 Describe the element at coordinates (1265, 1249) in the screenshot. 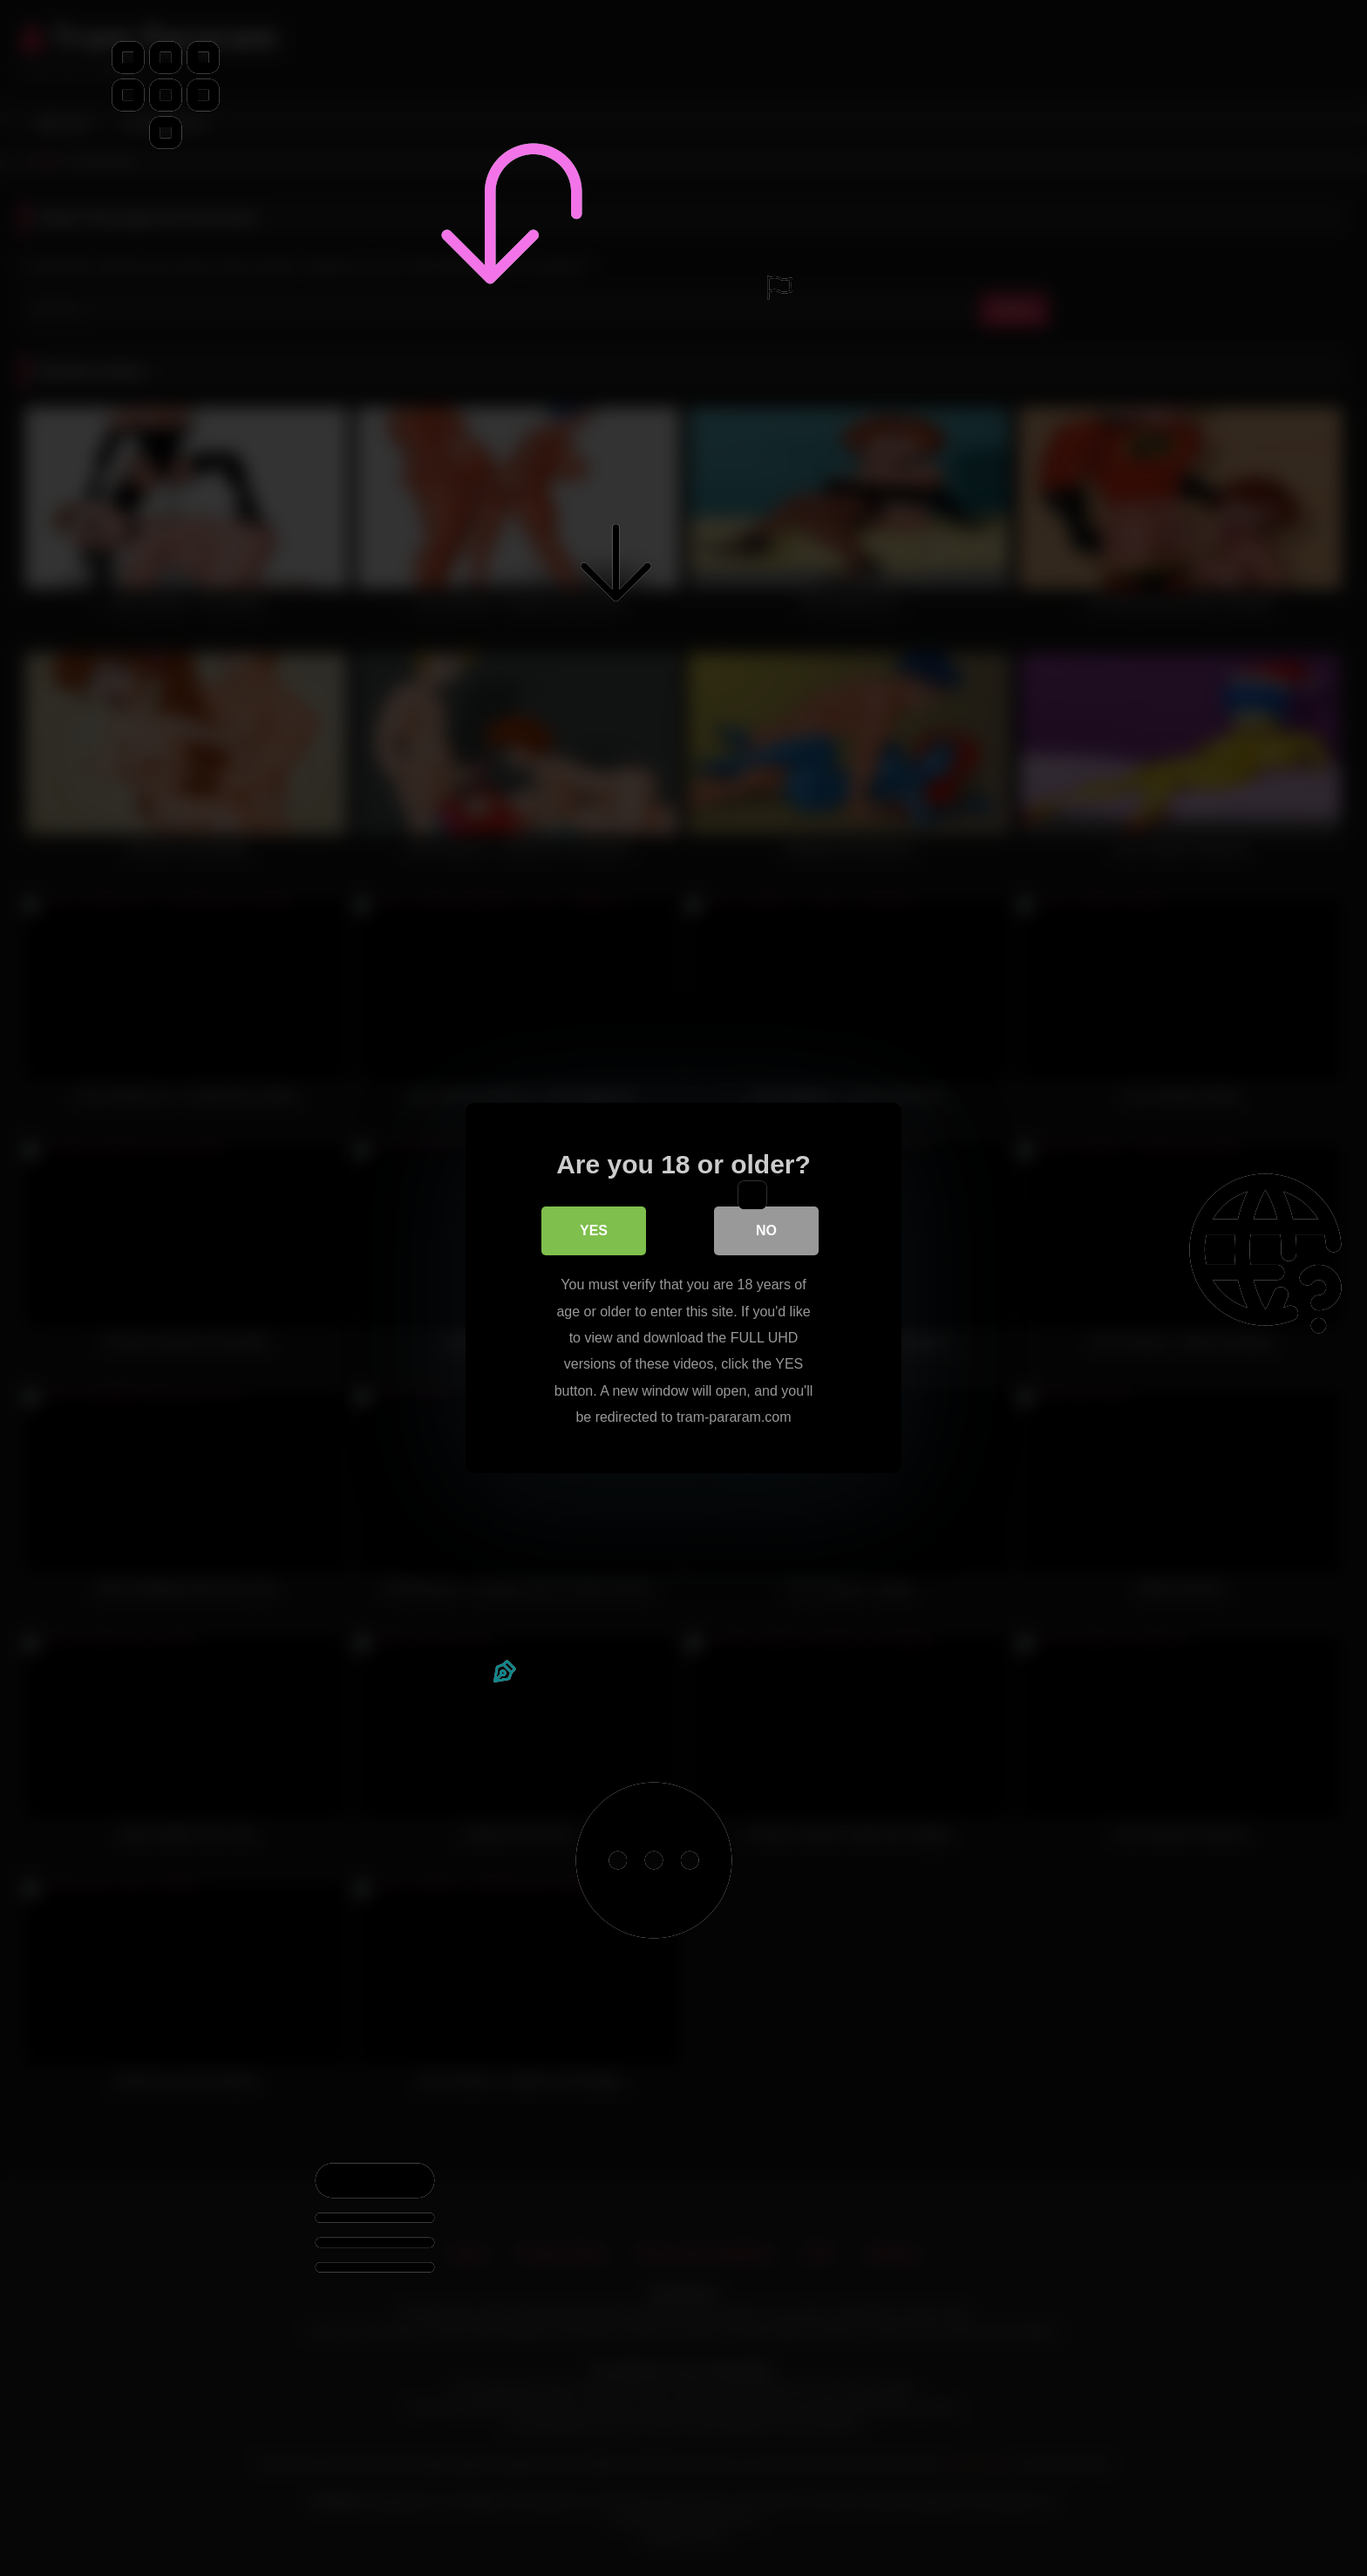

I see `access help or FAQ for international/global settings` at that location.